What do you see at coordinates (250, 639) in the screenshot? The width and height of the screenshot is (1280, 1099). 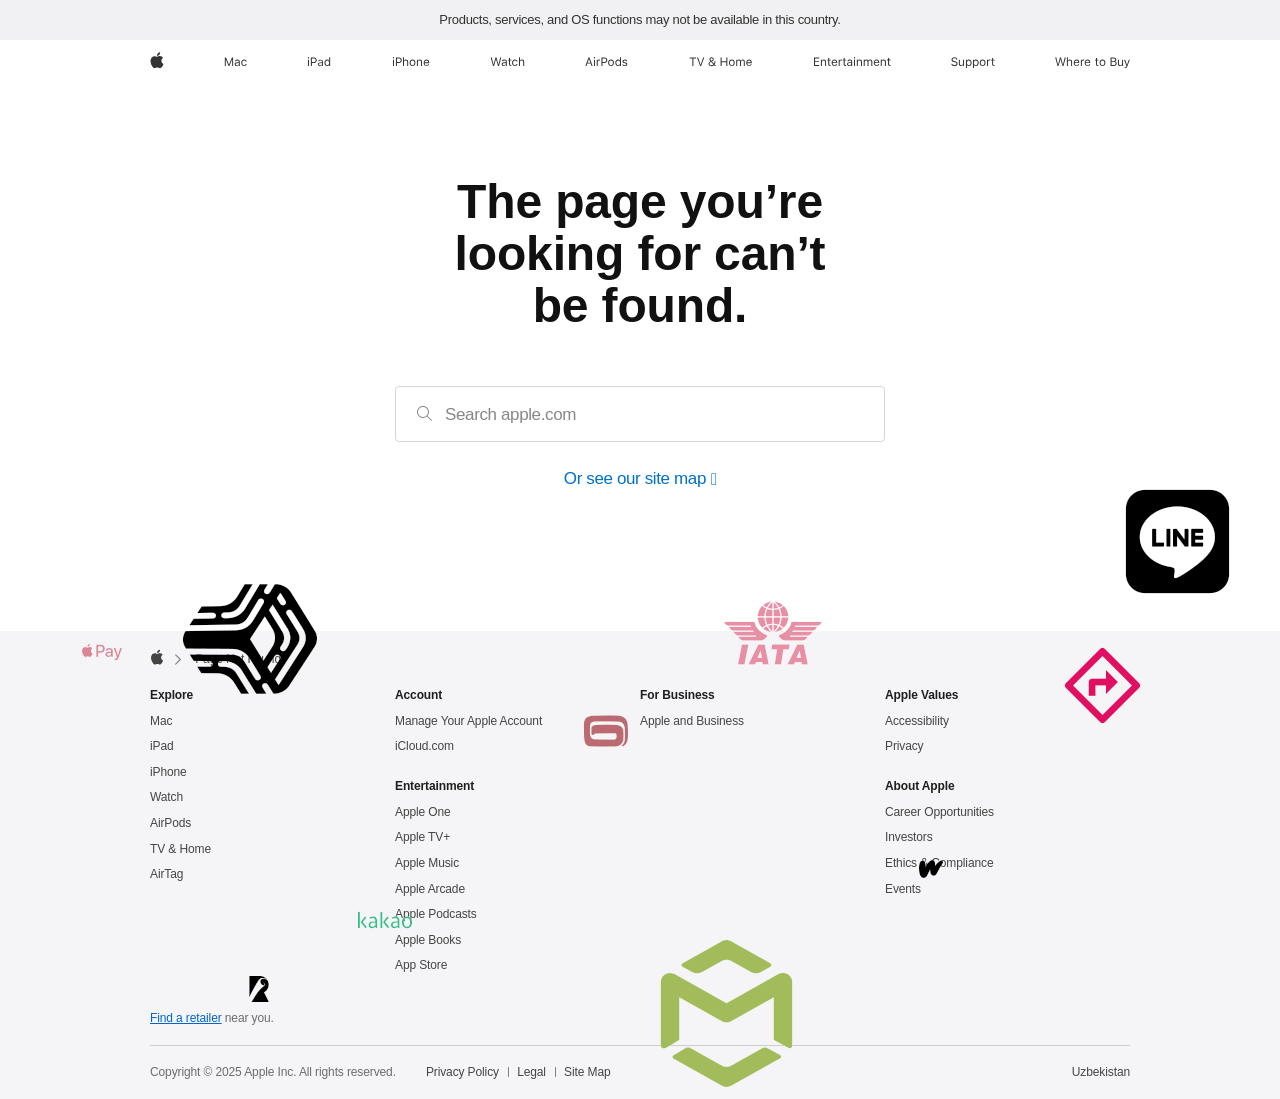 I see `pm2 process manager logo` at bounding box center [250, 639].